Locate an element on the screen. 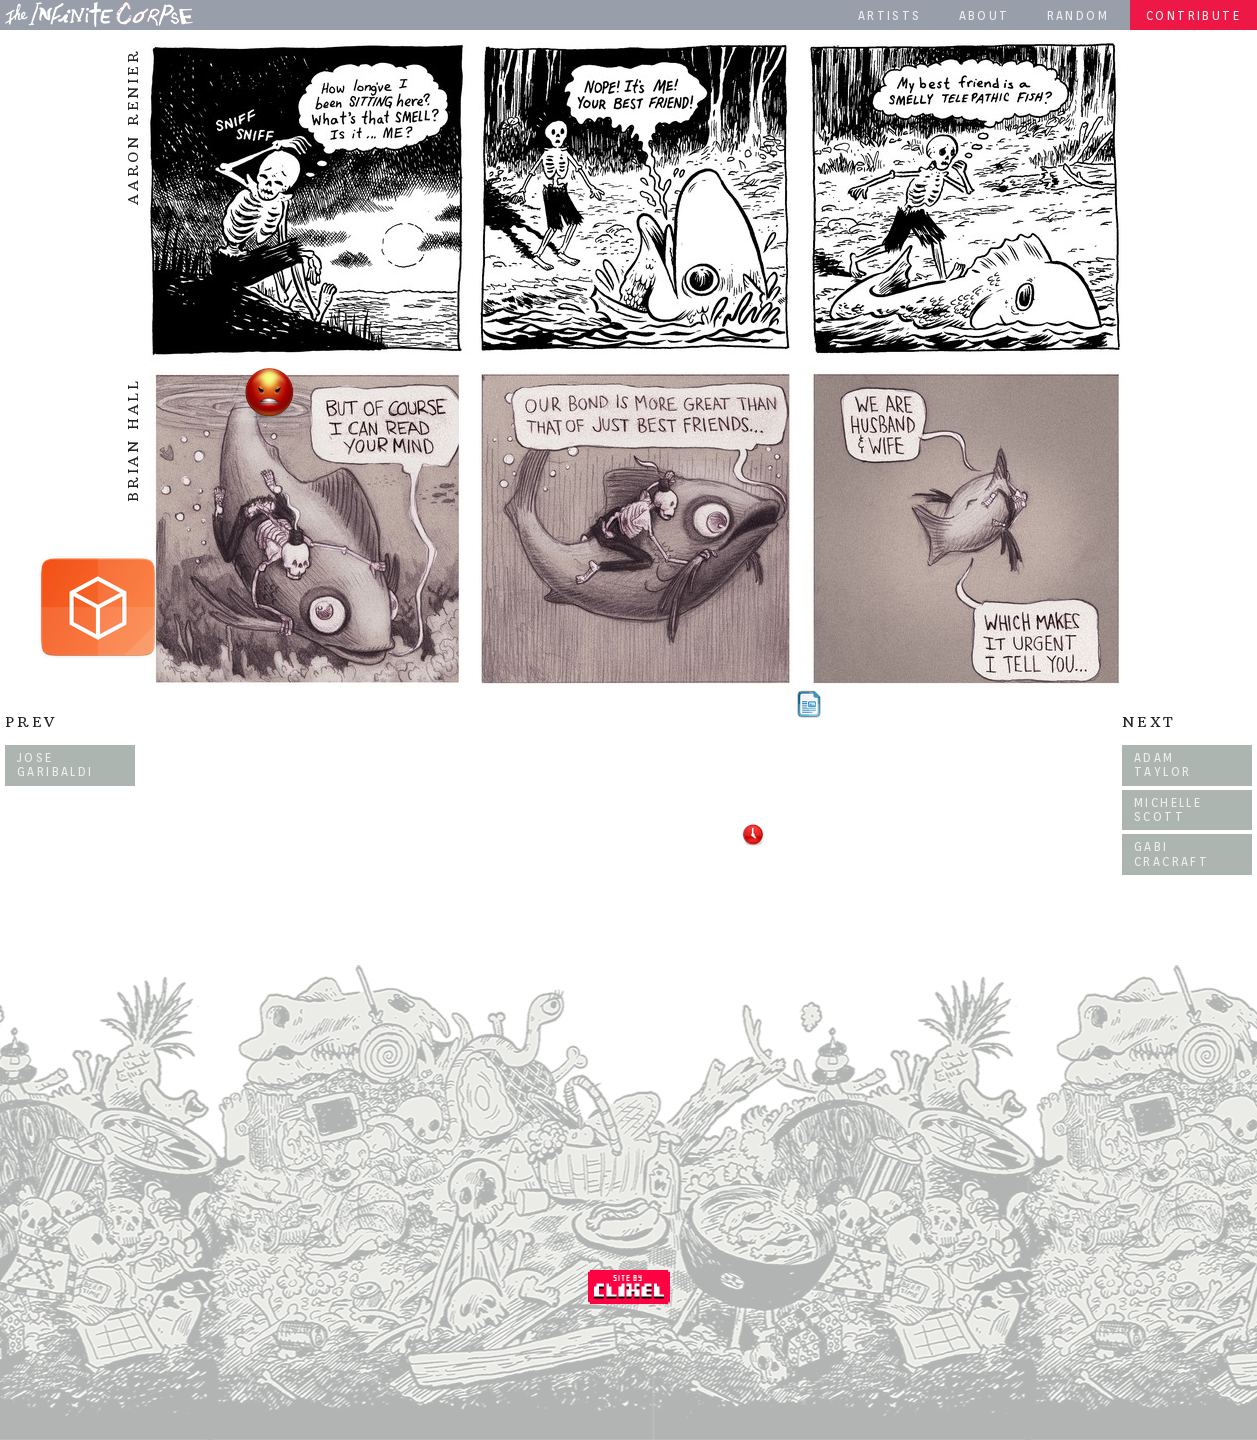 The width and height of the screenshot is (1257, 1440). open a text document template file is located at coordinates (809, 704).